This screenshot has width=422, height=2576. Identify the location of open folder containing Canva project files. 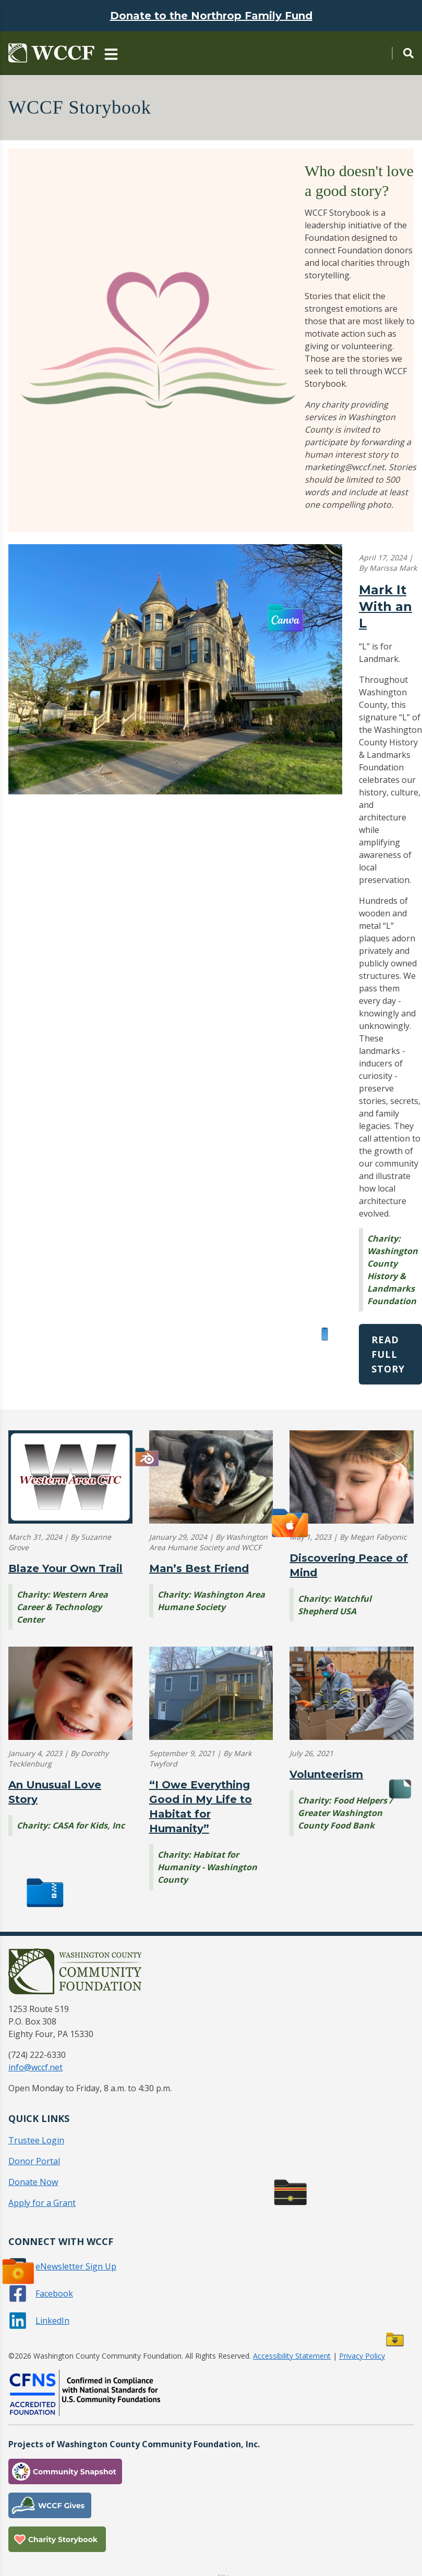
(285, 619).